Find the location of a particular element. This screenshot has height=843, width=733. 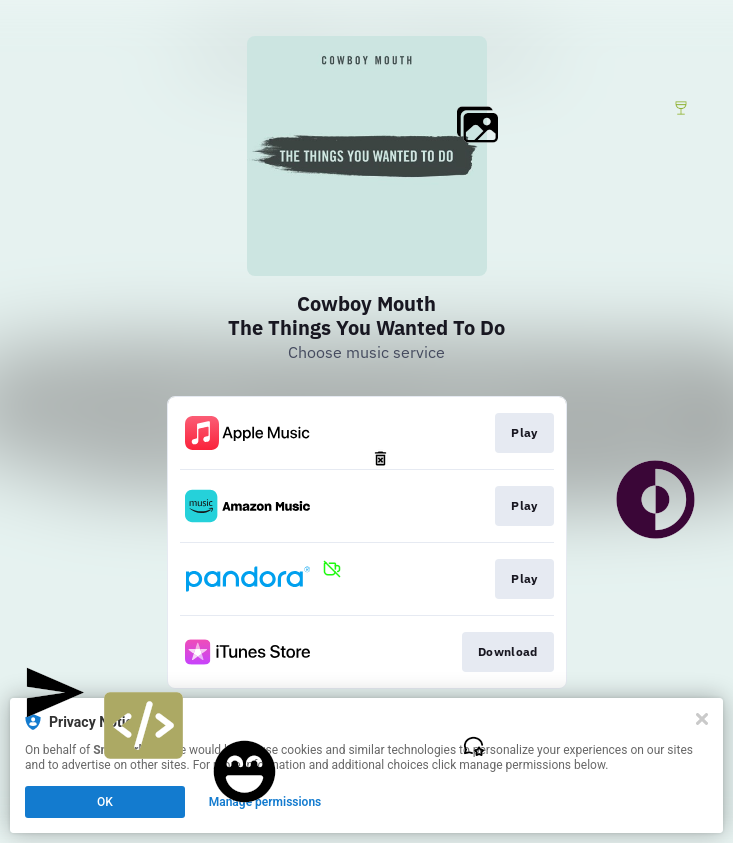

view or edit source code is located at coordinates (143, 725).